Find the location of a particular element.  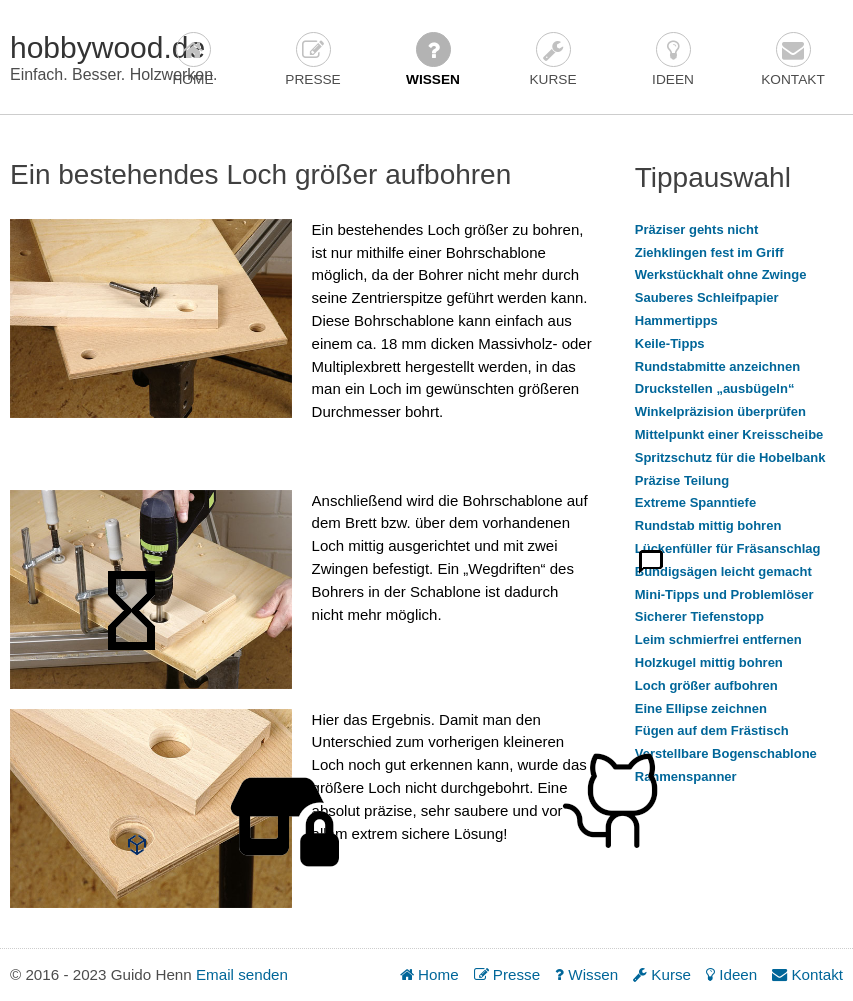

visit github repository is located at coordinates (619, 799).